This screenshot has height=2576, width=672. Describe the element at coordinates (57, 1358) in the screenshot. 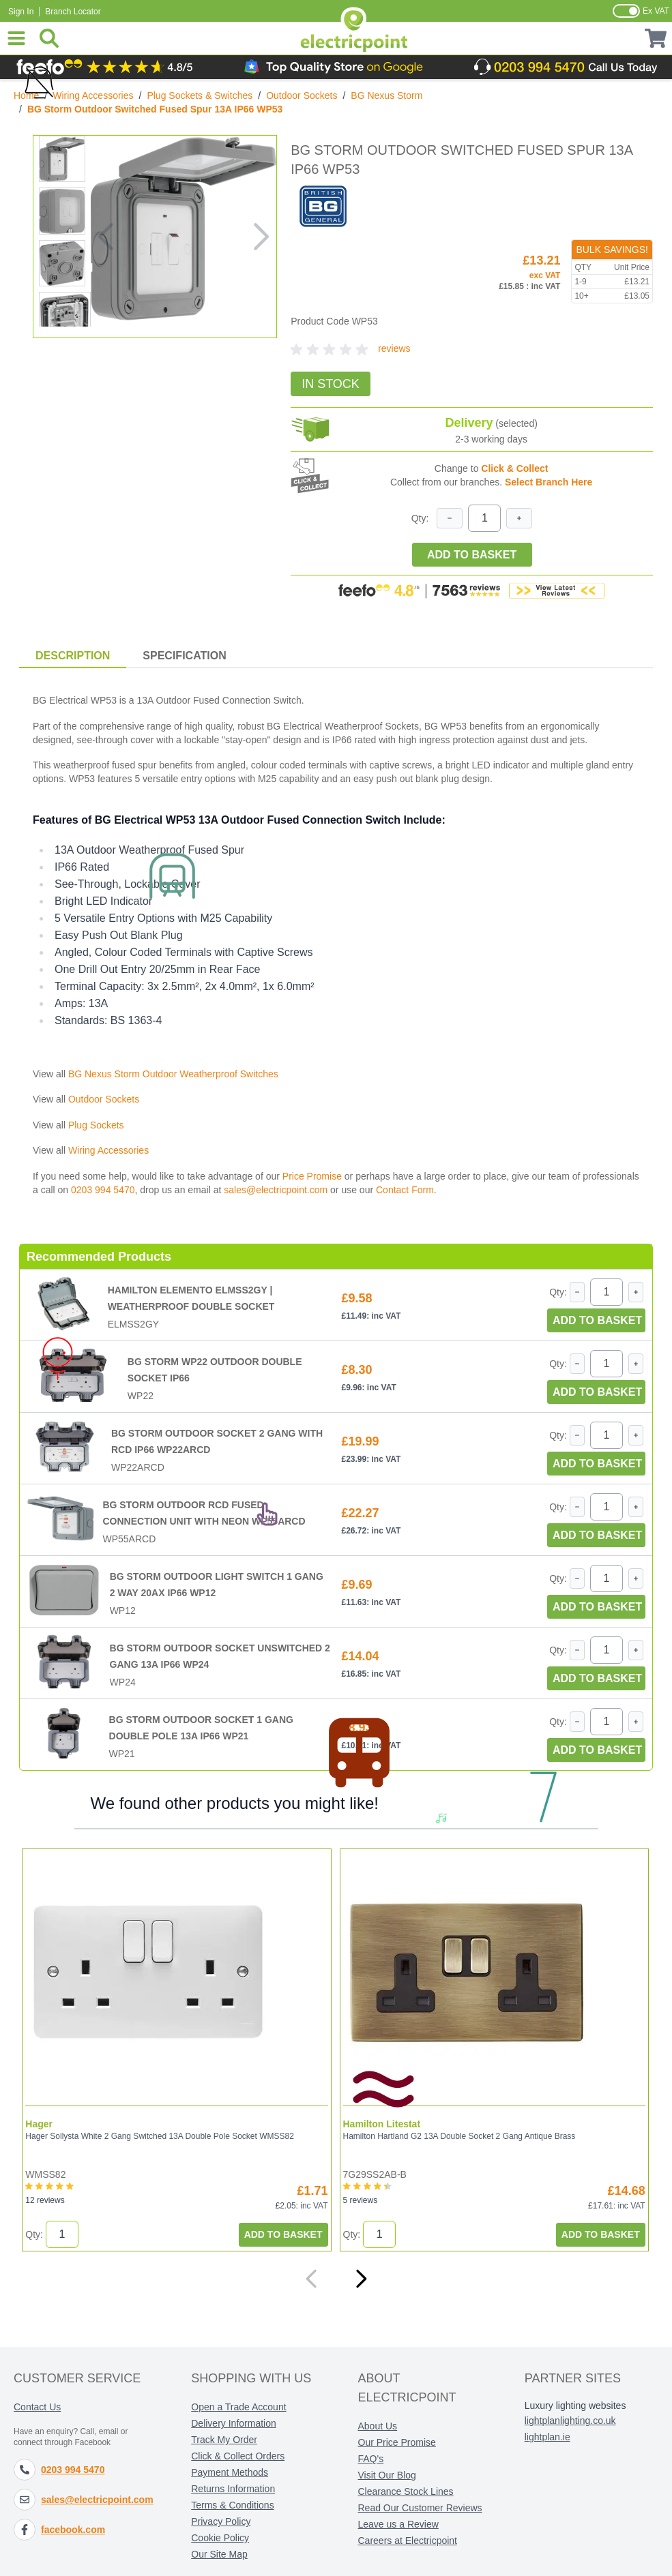

I see `access golf-related features or sports content` at that location.